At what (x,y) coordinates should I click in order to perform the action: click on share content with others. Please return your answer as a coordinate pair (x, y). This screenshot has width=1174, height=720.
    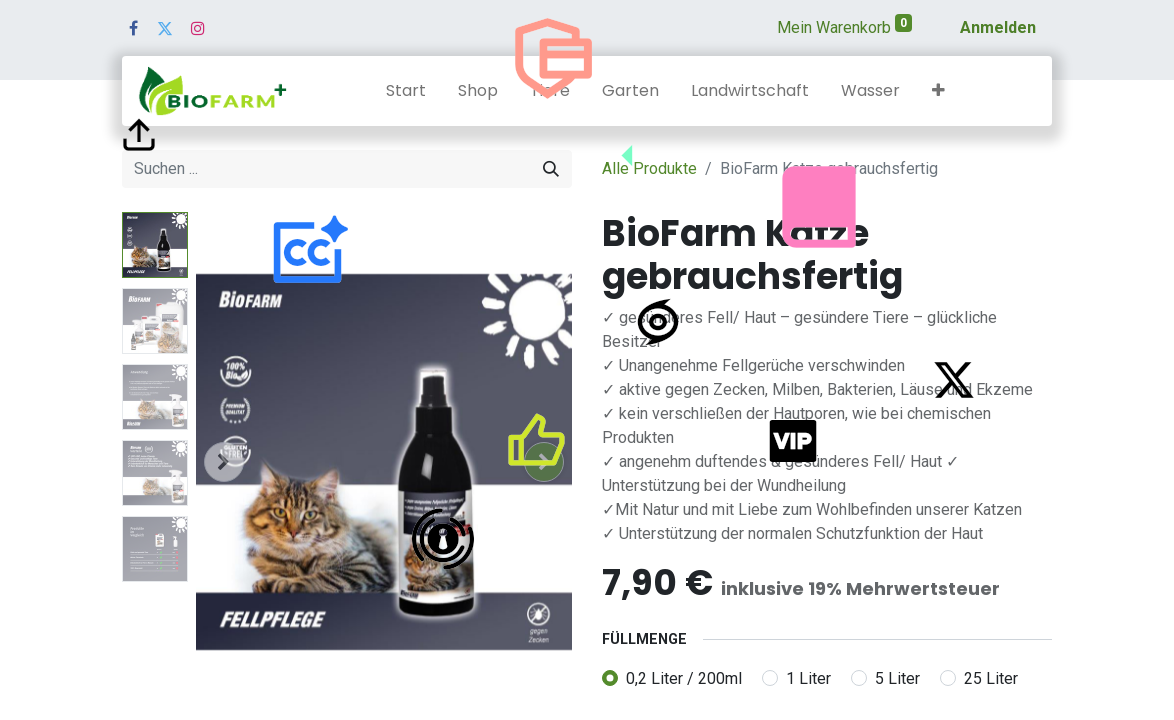
    Looking at the image, I should click on (139, 135).